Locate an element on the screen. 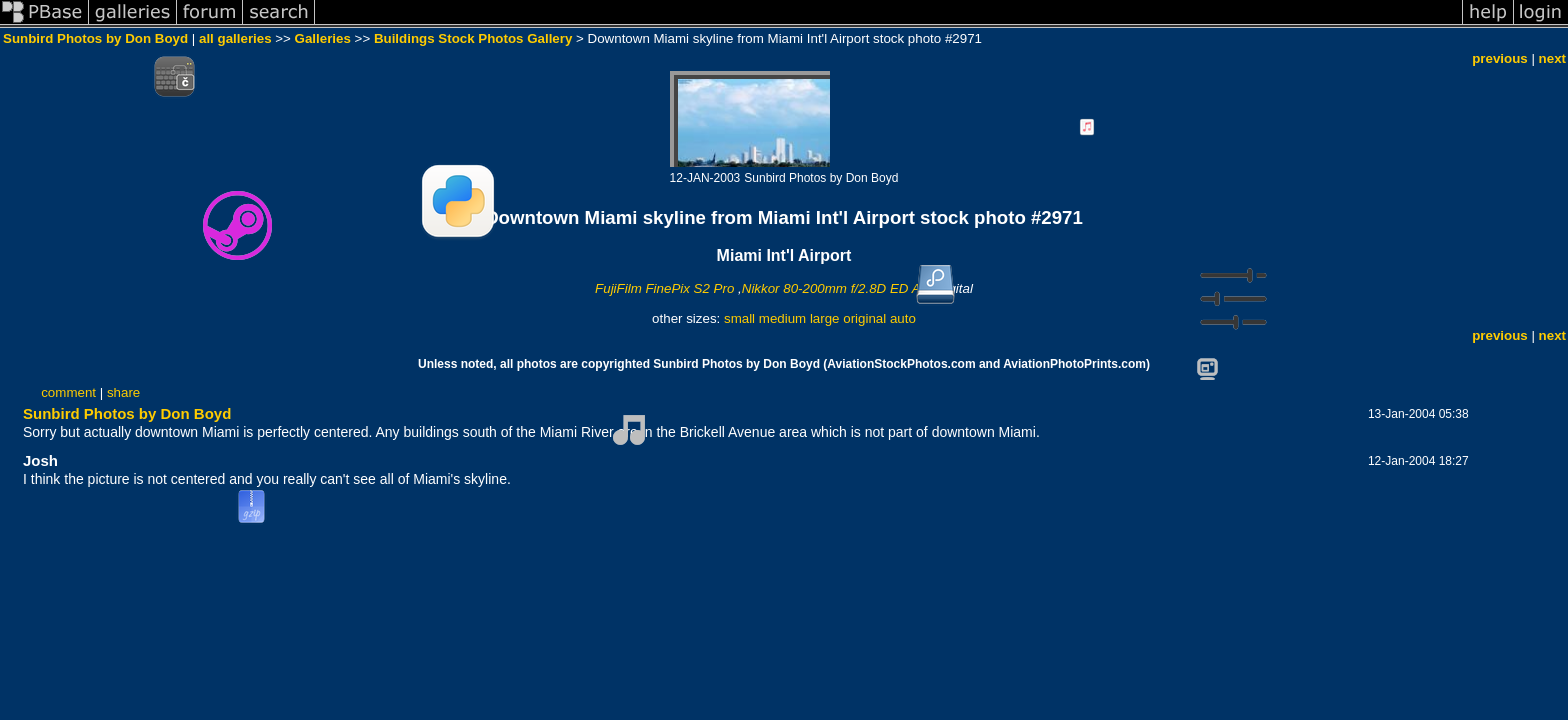 The width and height of the screenshot is (1568, 720). open the Python programming environment is located at coordinates (458, 201).